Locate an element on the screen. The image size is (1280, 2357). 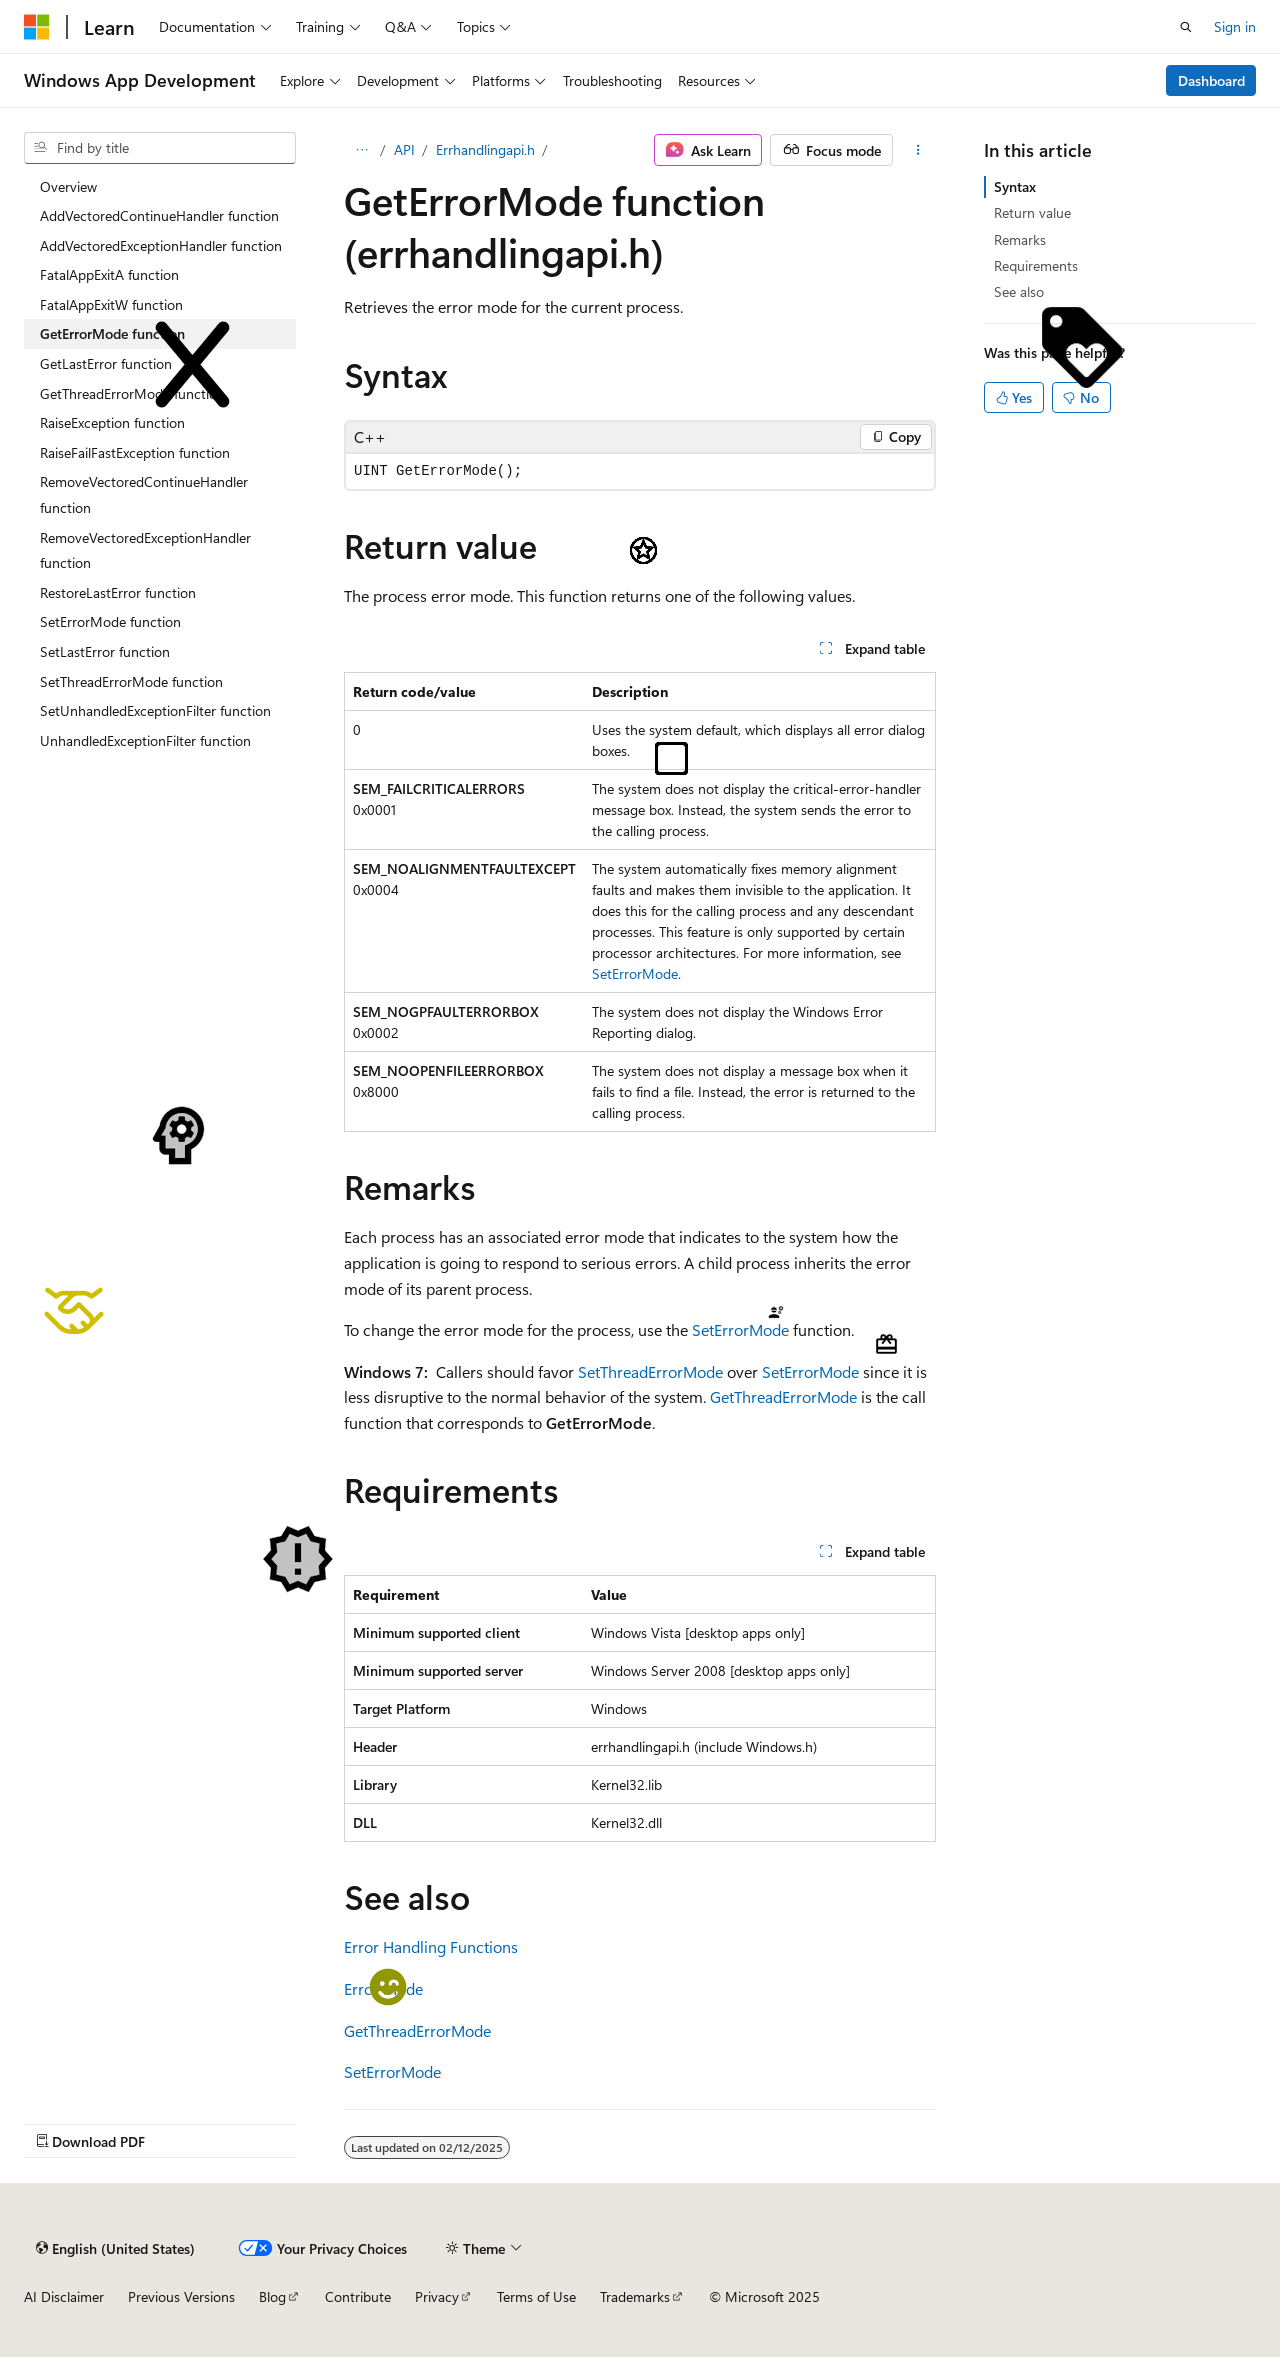
close or dismiss a dialog is located at coordinates (192, 364).